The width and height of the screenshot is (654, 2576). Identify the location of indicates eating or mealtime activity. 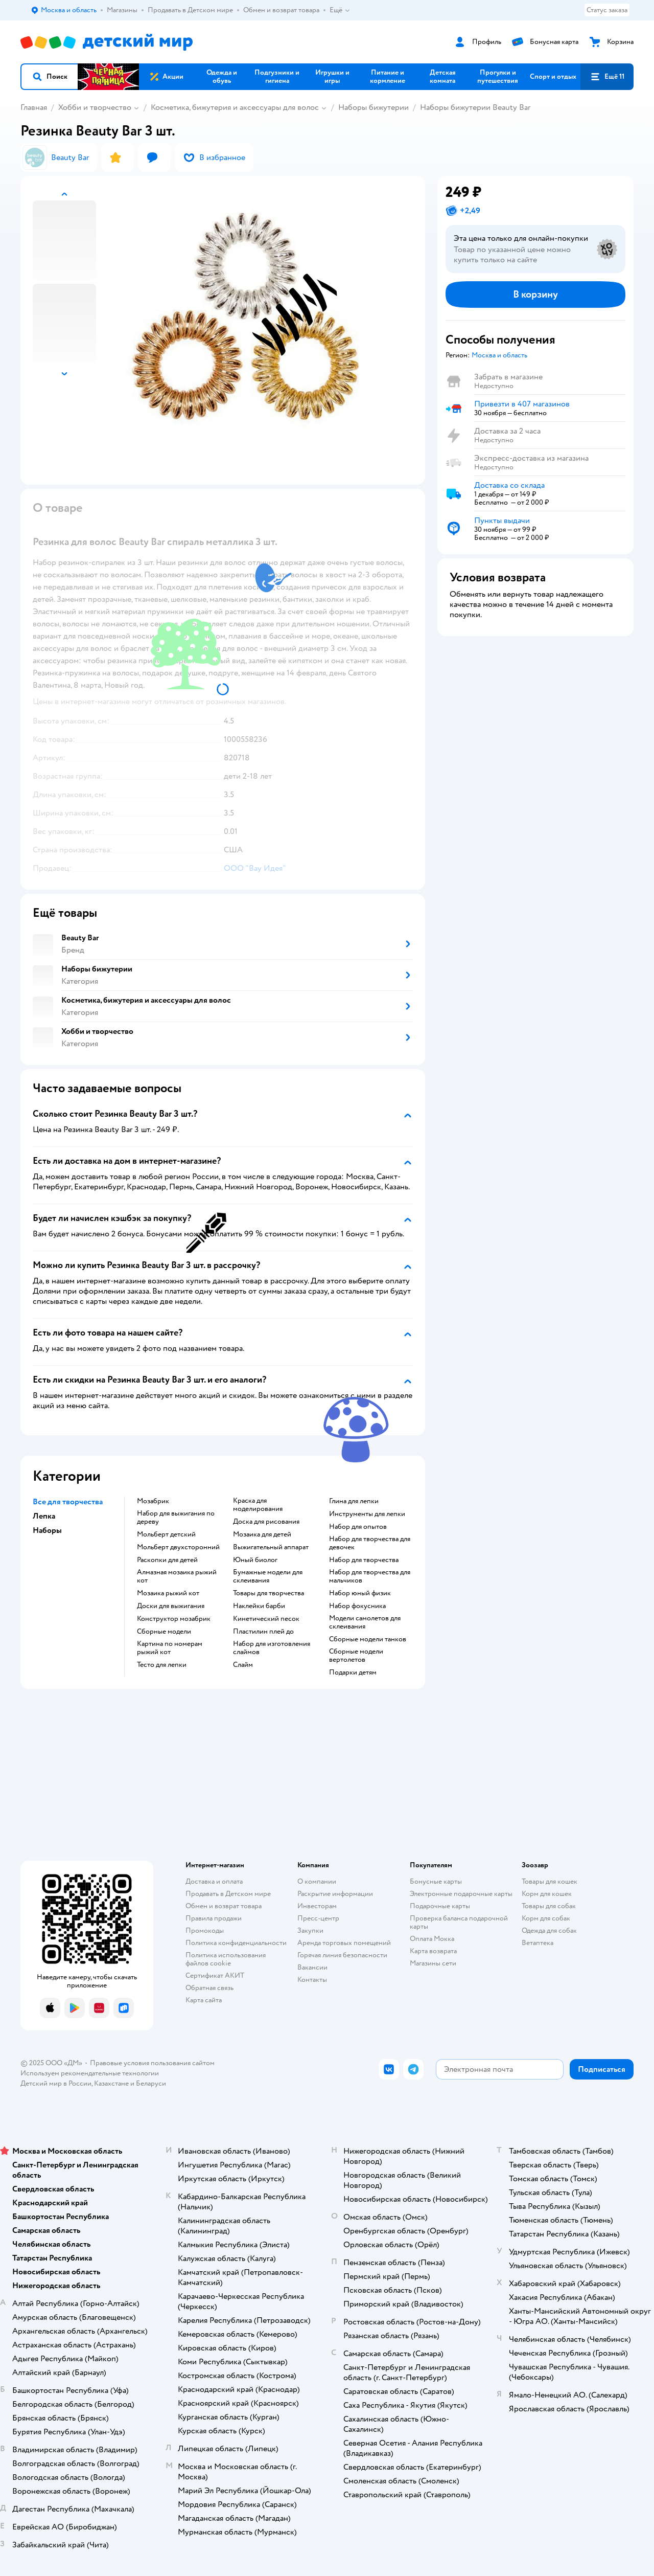
(273, 578).